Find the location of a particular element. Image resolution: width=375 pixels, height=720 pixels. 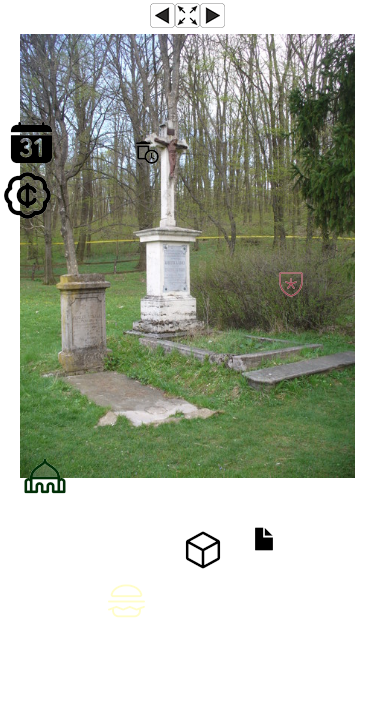

view 3D model or object is located at coordinates (203, 550).